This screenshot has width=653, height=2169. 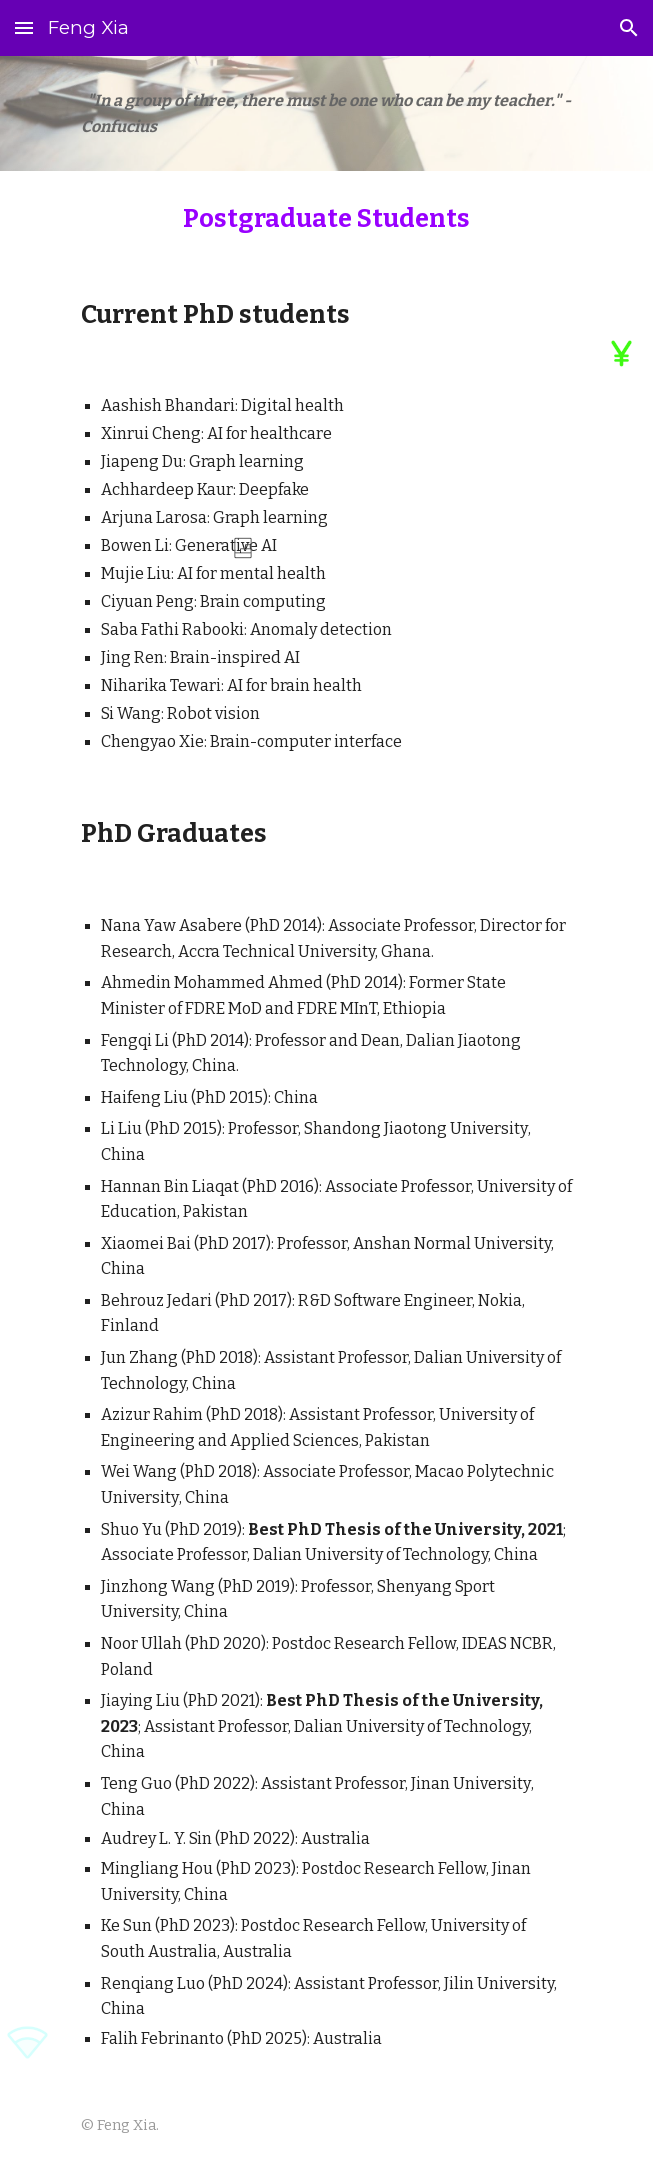 What do you see at coordinates (27, 2042) in the screenshot?
I see `indicates medium wifi signal strength` at bounding box center [27, 2042].